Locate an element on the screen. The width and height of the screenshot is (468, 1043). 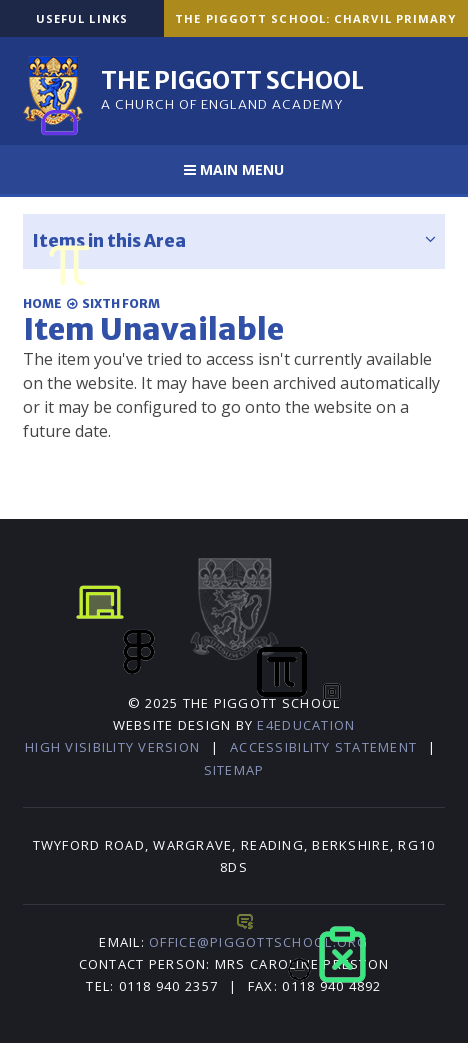
access mathematical constants or formulas is located at coordinates (69, 265).